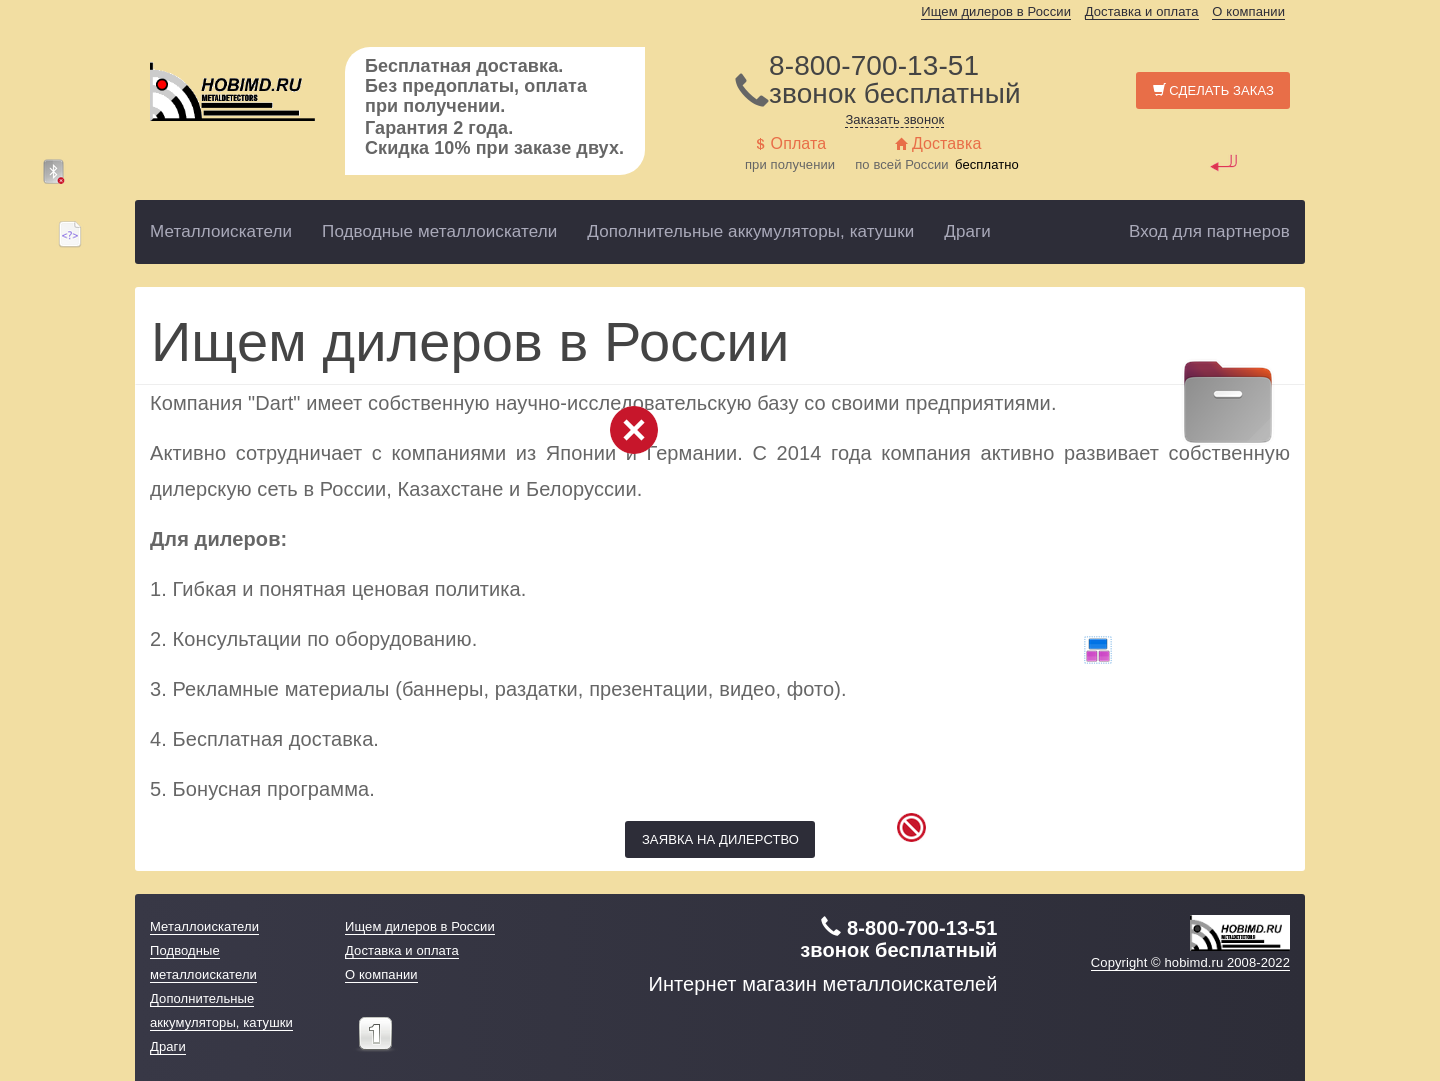  What do you see at coordinates (1223, 161) in the screenshot?
I see `reply to all recipients of an email` at bounding box center [1223, 161].